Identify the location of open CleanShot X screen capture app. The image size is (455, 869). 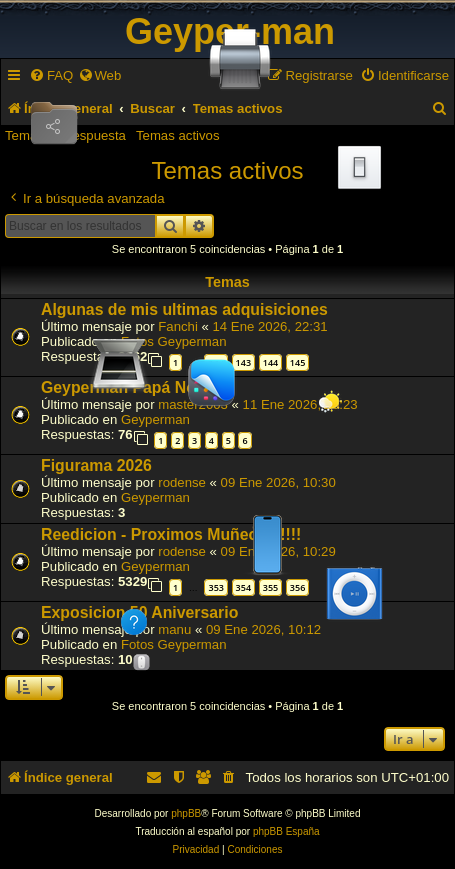
(211, 382).